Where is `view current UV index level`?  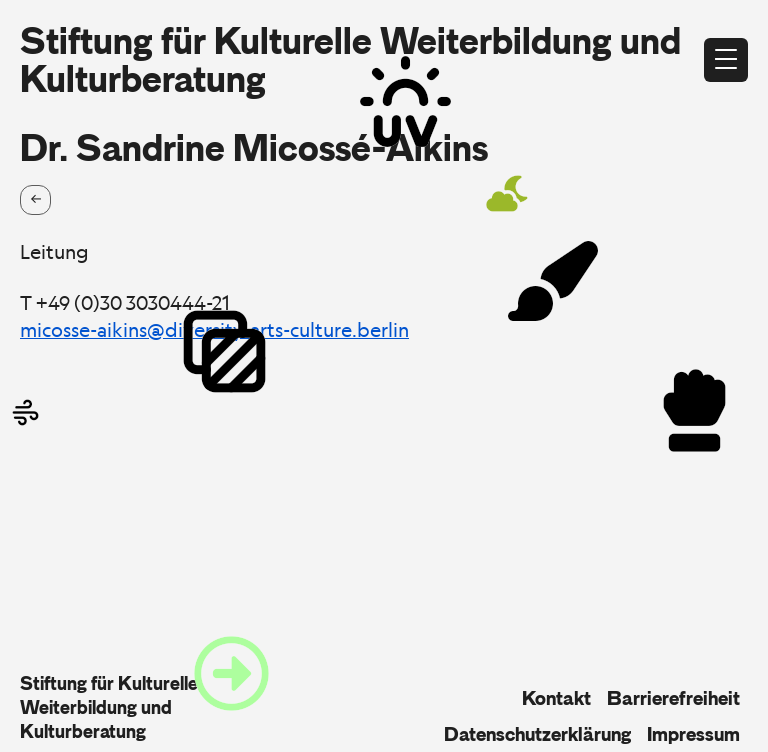 view current UV index level is located at coordinates (405, 101).